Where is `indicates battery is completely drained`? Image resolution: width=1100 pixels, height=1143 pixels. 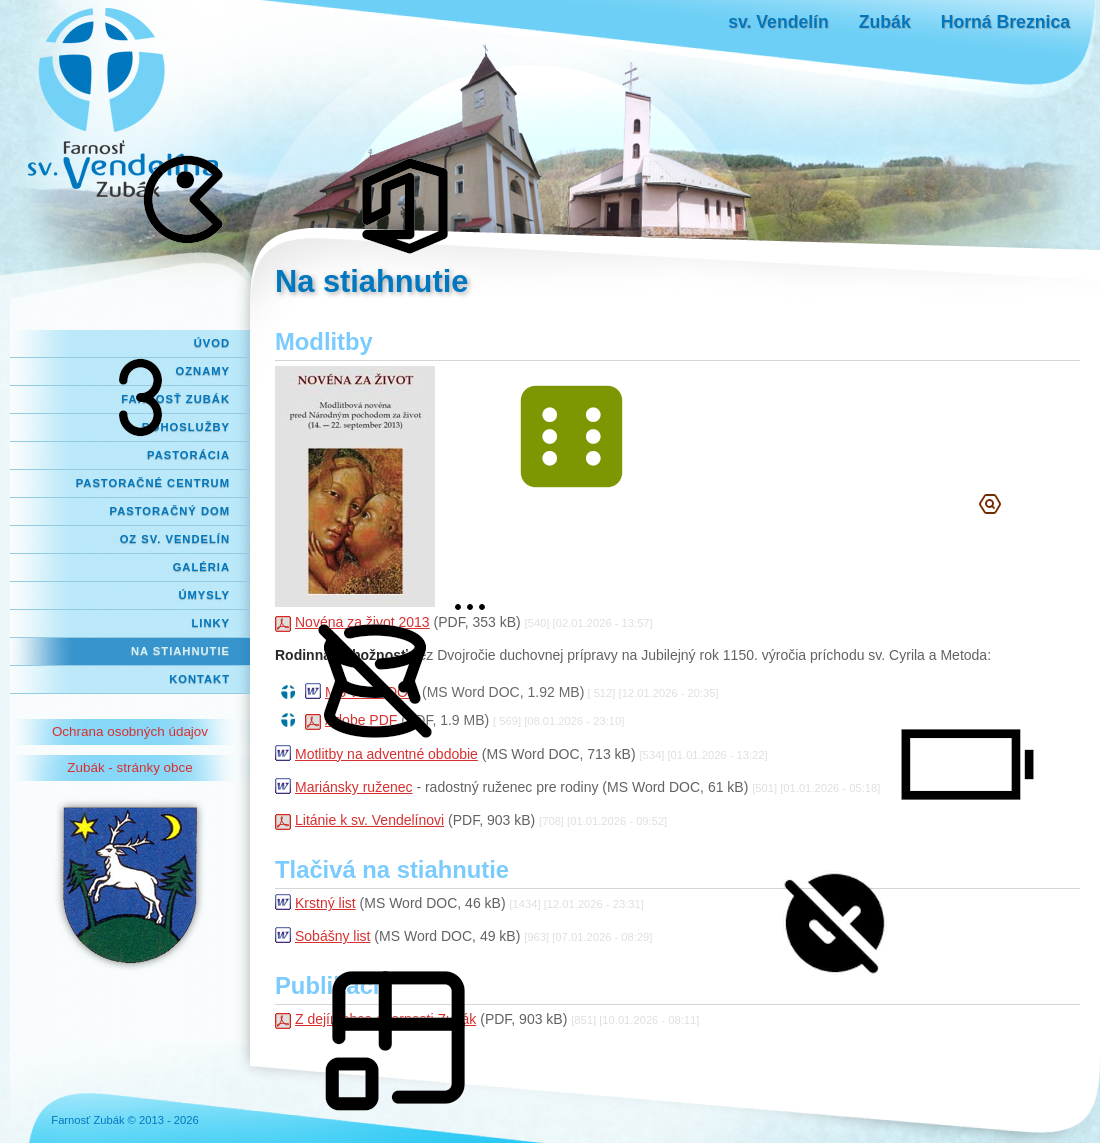 indicates battery is completely drained is located at coordinates (967, 764).